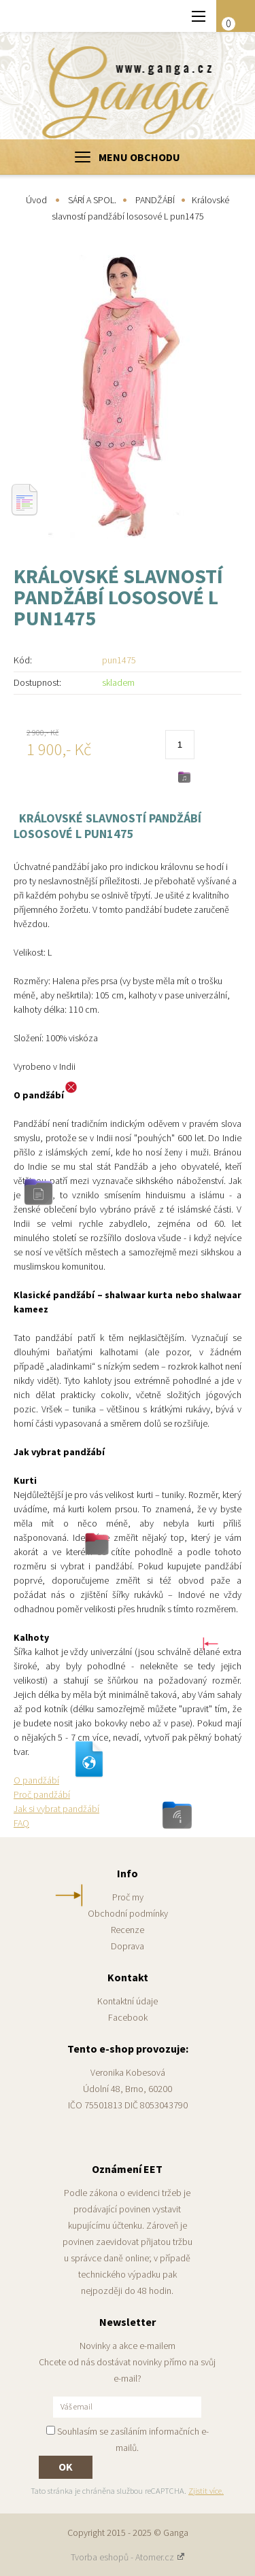 The height and width of the screenshot is (2576, 255). What do you see at coordinates (184, 777) in the screenshot?
I see `open your music folder` at bounding box center [184, 777].